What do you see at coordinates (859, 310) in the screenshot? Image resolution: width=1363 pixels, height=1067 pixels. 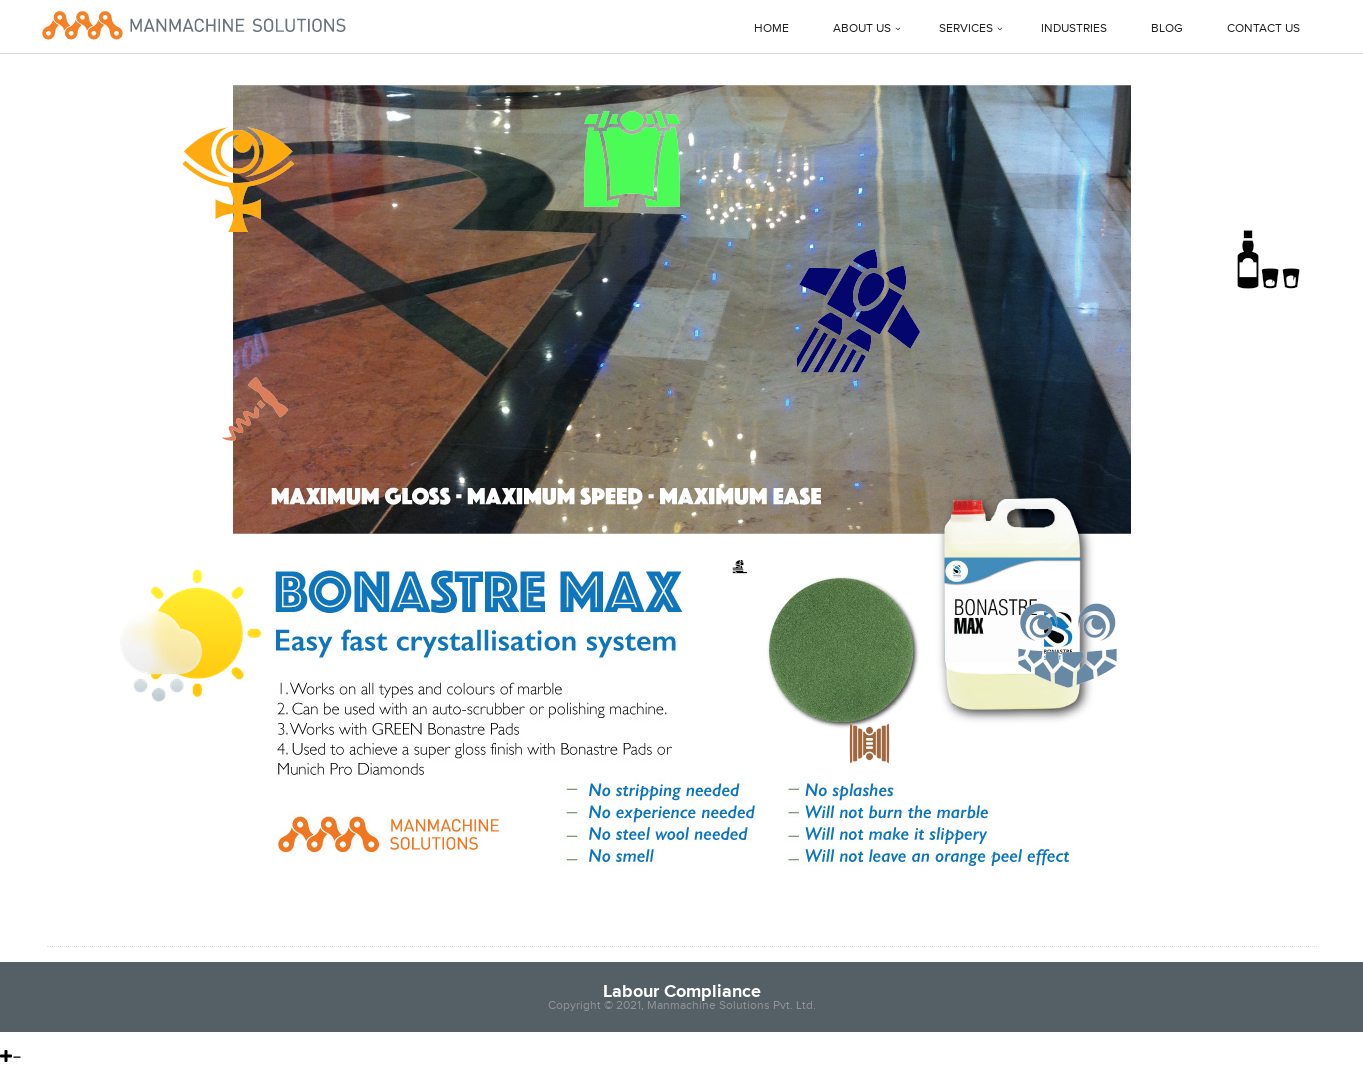 I see `activate jetpack or boost ability` at bounding box center [859, 310].